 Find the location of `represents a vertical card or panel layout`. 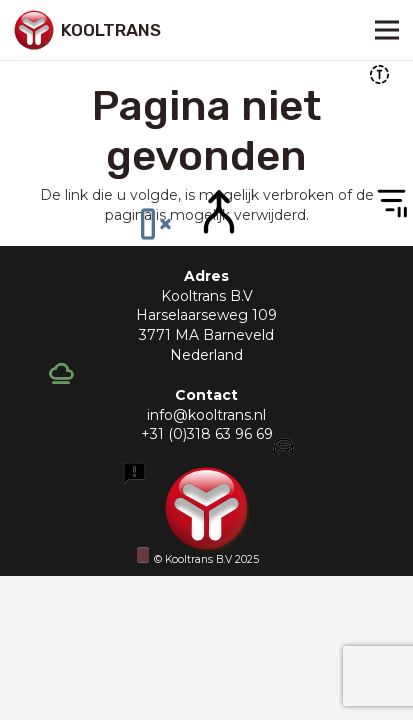

represents a vertical card or panel layout is located at coordinates (143, 555).